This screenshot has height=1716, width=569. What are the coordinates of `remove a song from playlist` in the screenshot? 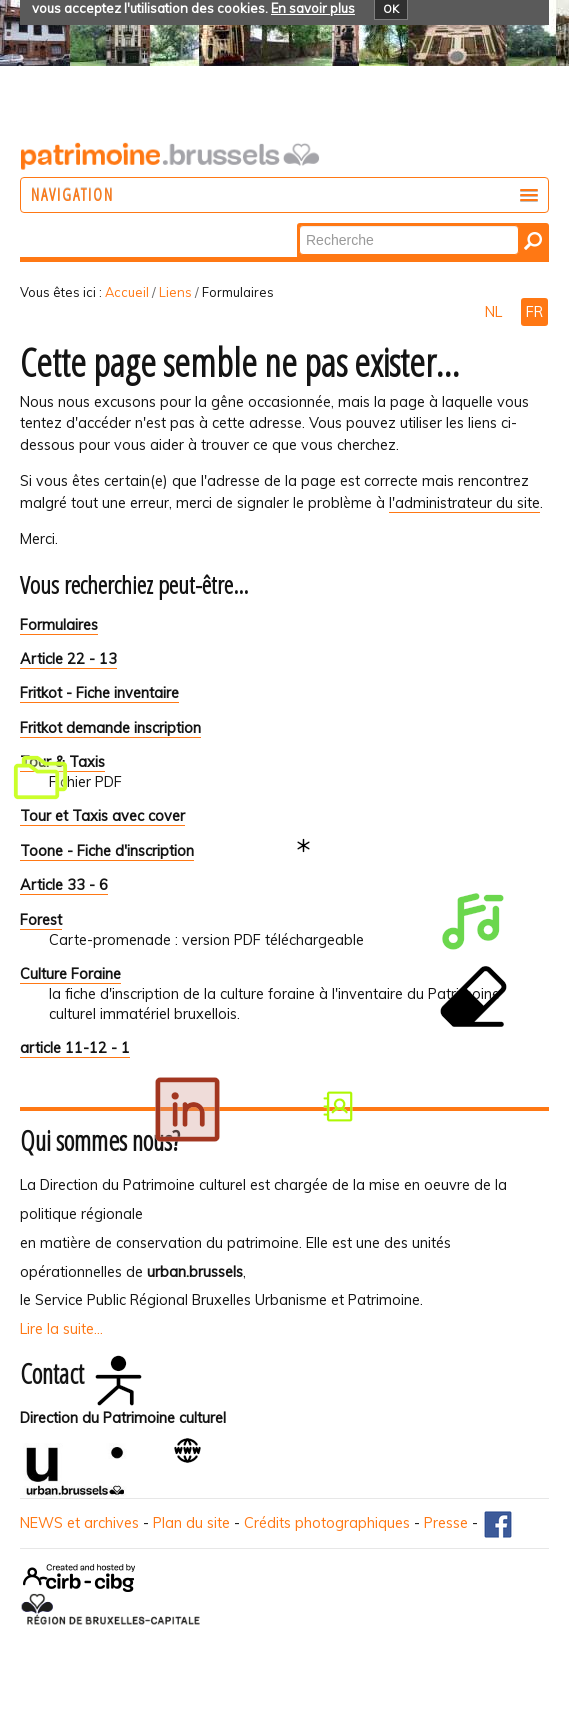 It's located at (474, 920).